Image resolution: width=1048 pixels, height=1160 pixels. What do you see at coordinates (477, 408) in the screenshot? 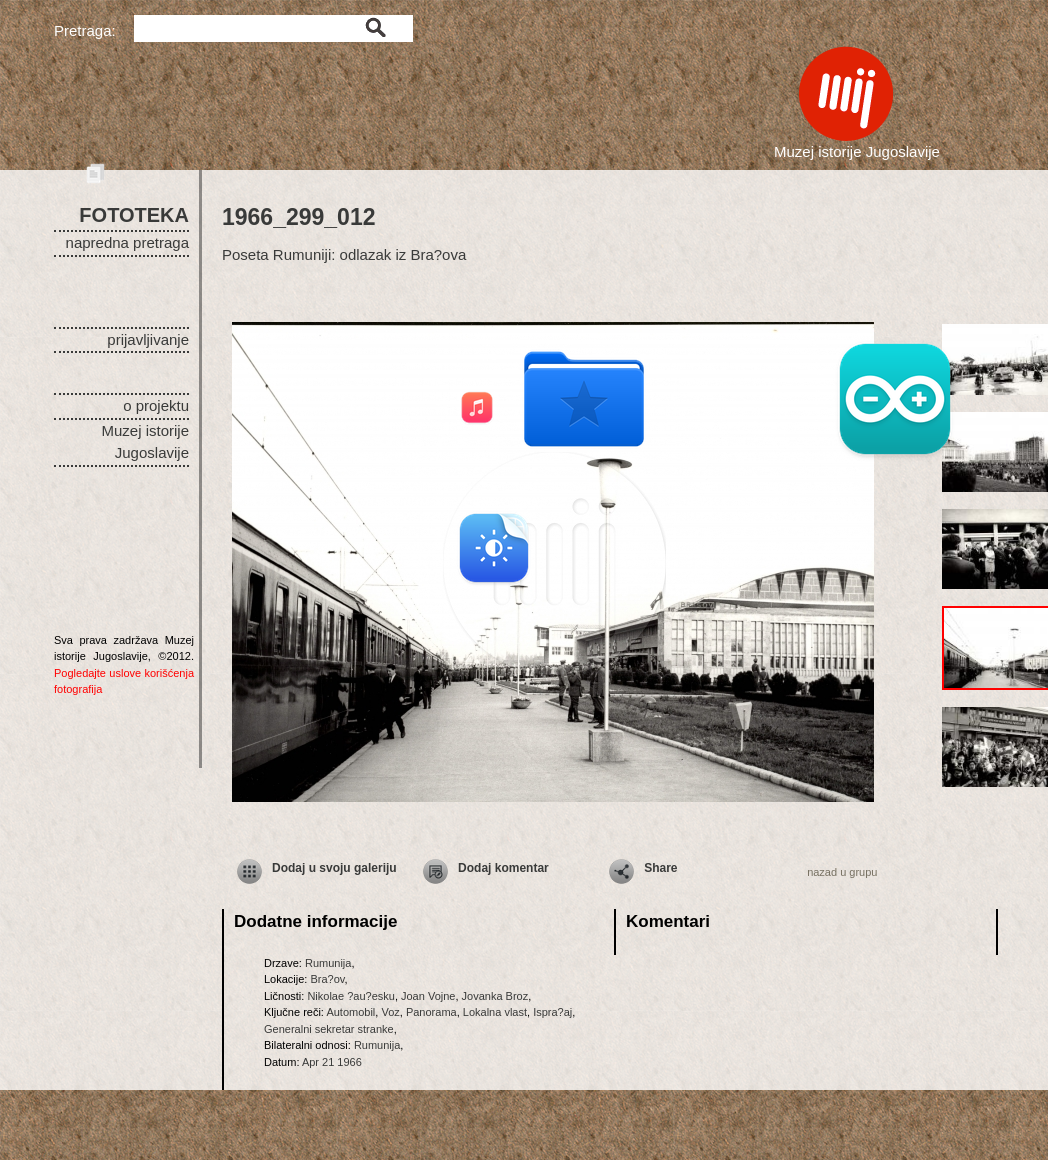
I see `open multimedia or music app settings` at bounding box center [477, 408].